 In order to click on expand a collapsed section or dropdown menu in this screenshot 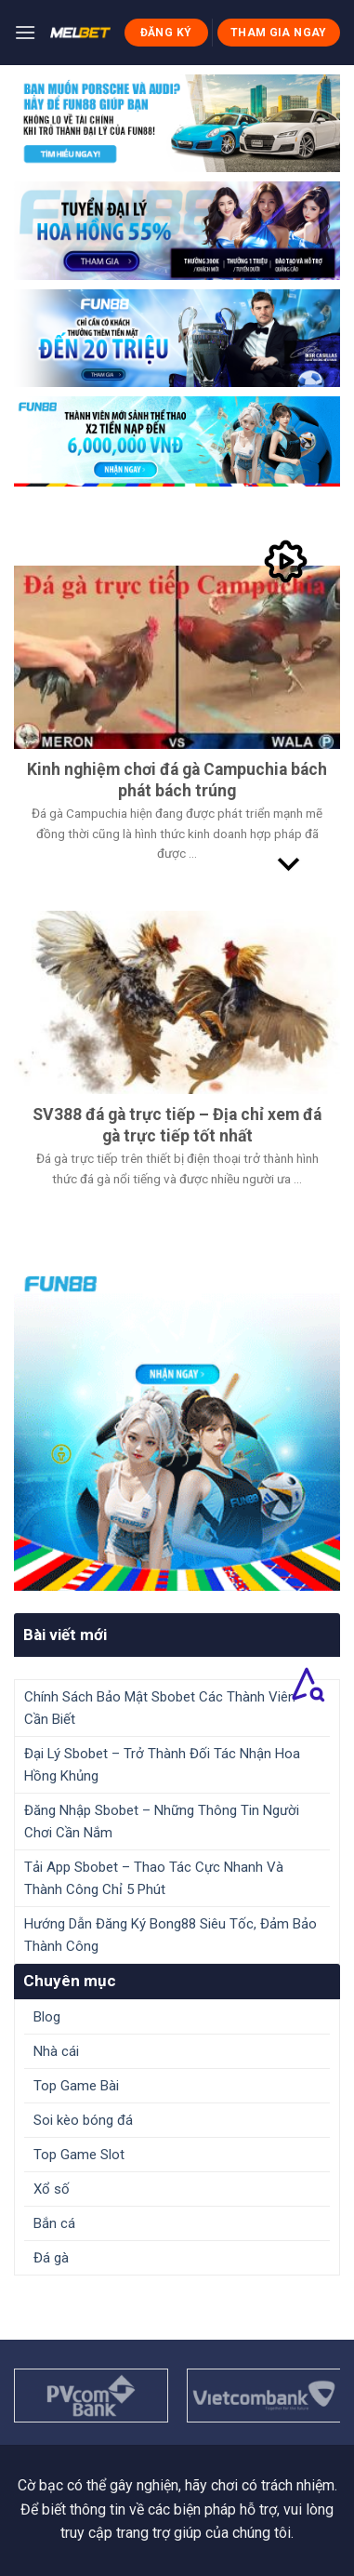, I will do `click(288, 863)`.